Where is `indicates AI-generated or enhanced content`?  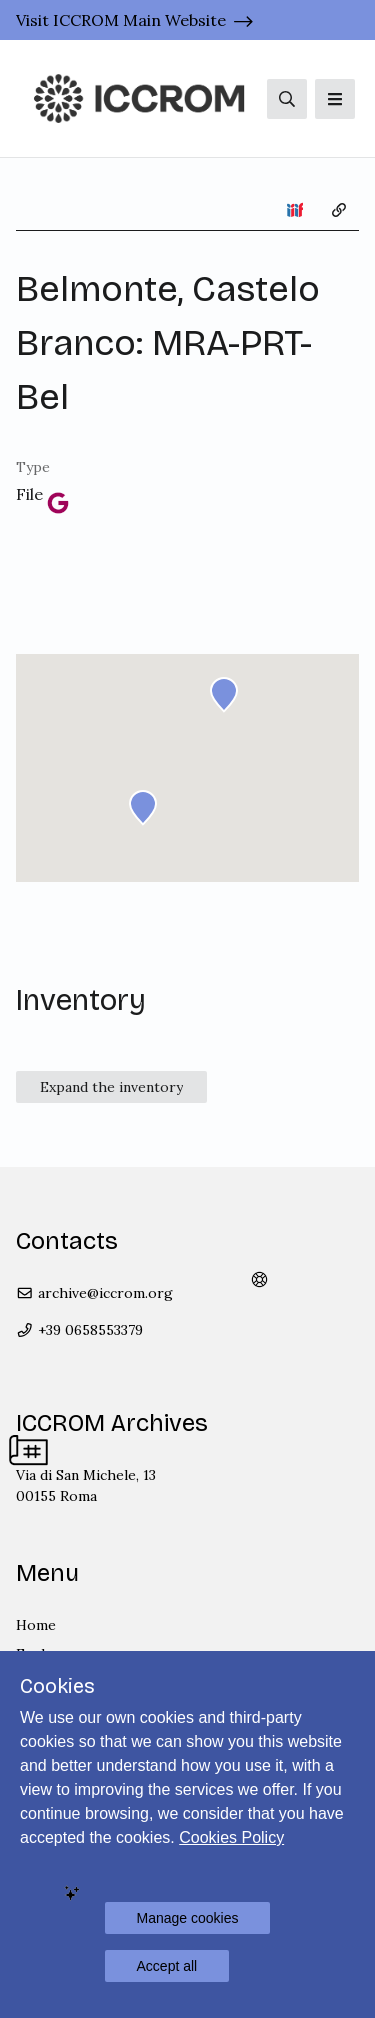 indicates AI-generated or enhanced content is located at coordinates (72, 1893).